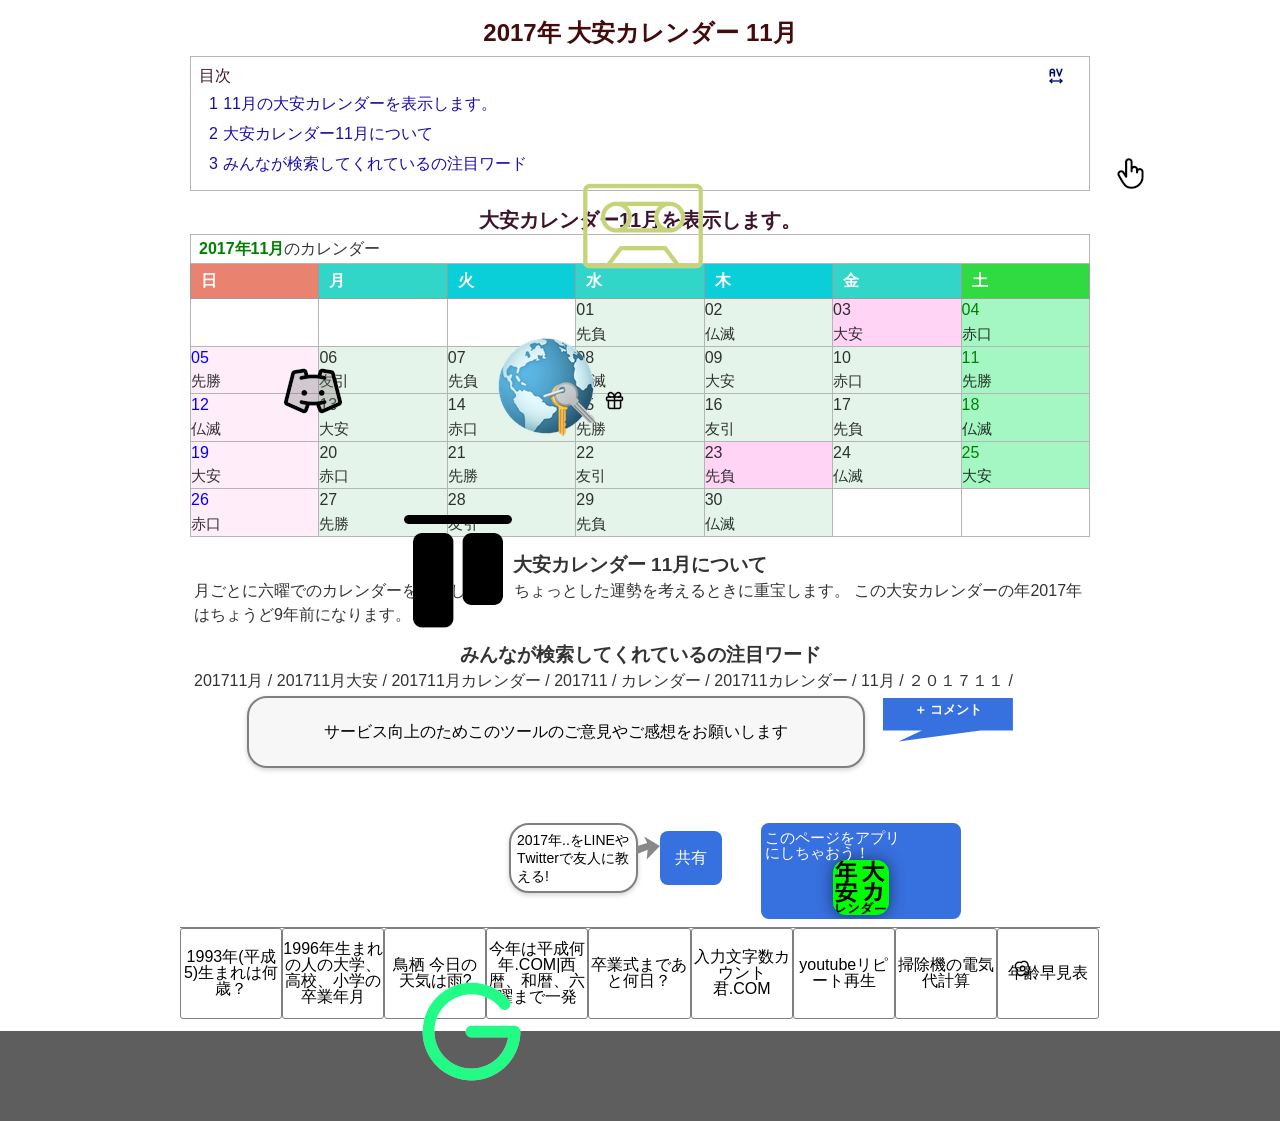 The image size is (1280, 1121). I want to click on align selected elements to the top, so click(458, 569).